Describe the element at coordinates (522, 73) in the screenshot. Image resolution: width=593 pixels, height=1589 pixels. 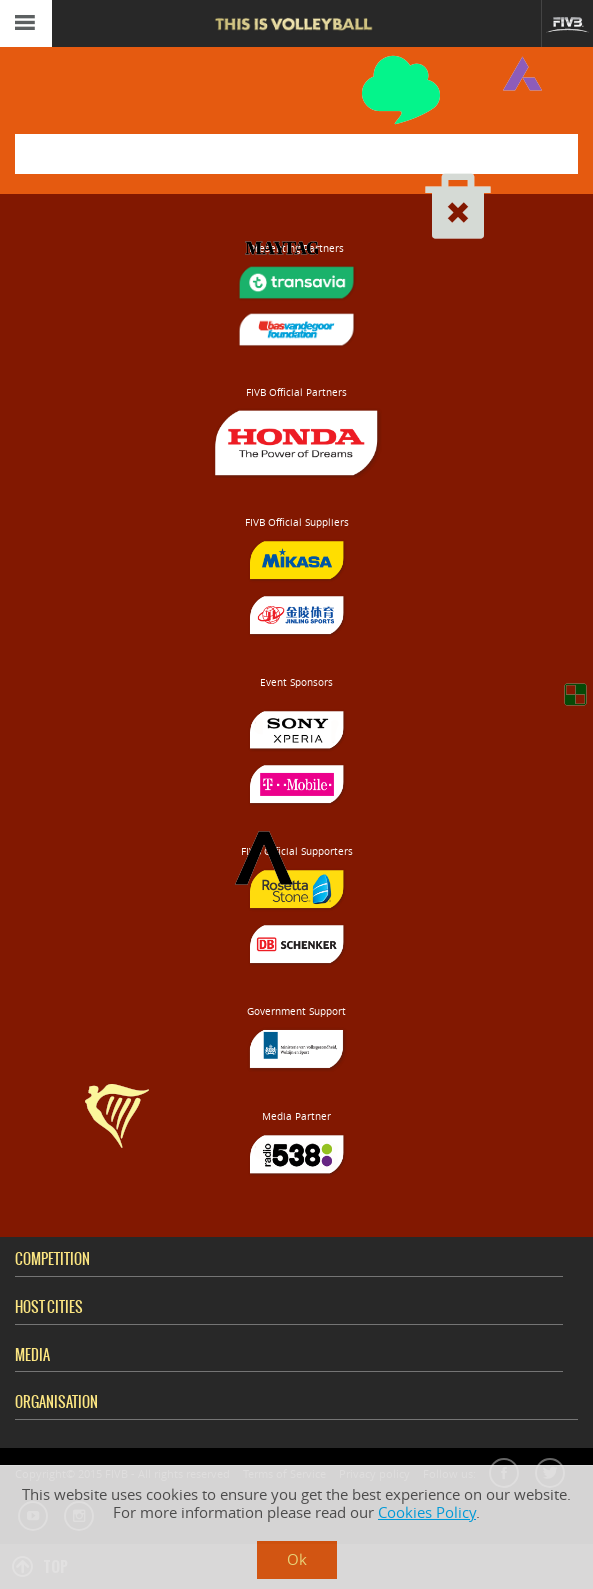
I see `axis bank app or service` at that location.